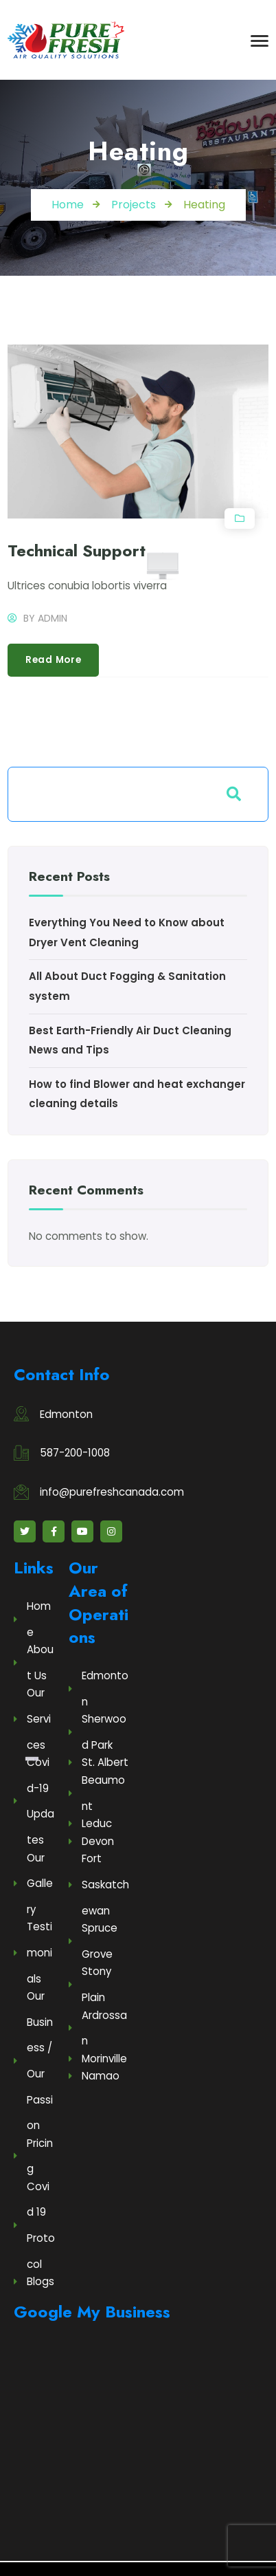 The height and width of the screenshot is (2576, 276). What do you see at coordinates (144, 170) in the screenshot?
I see `access advertising and privacy settings` at bounding box center [144, 170].